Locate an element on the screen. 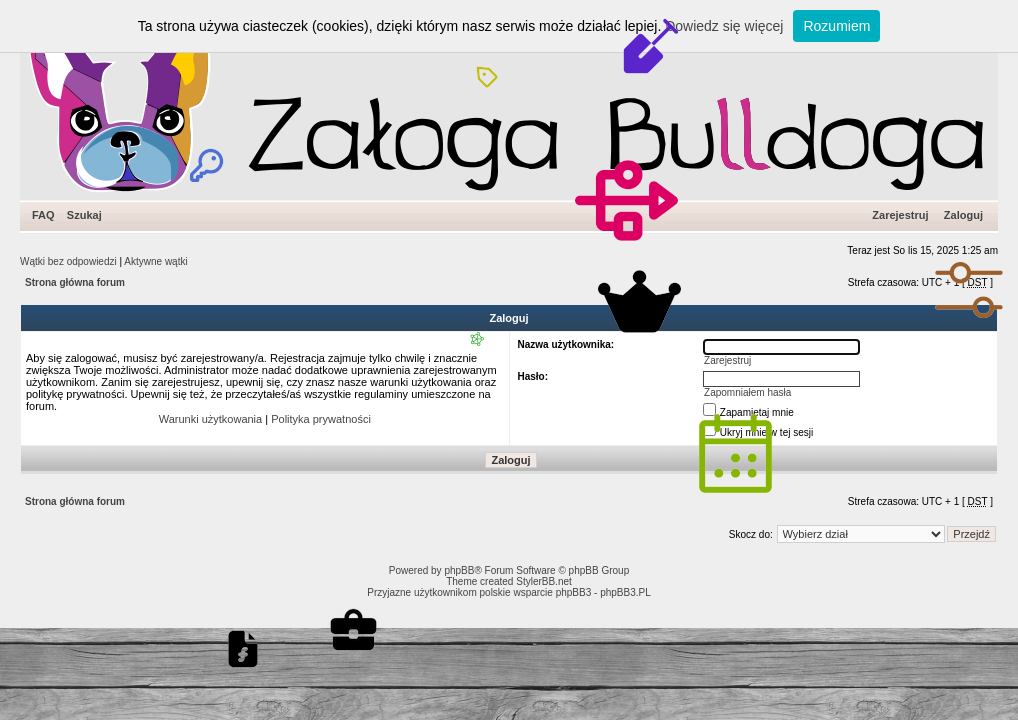 The height and width of the screenshot is (720, 1018). gardening or landscaping tools is located at coordinates (650, 47).